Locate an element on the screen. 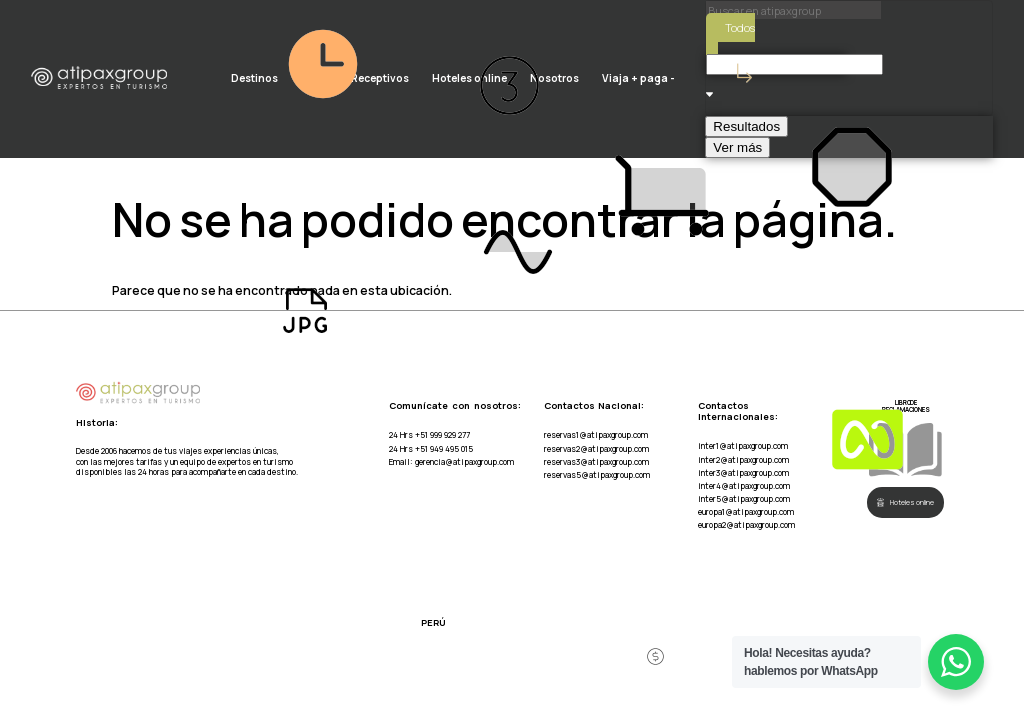  view or open a JPG image file is located at coordinates (306, 312).